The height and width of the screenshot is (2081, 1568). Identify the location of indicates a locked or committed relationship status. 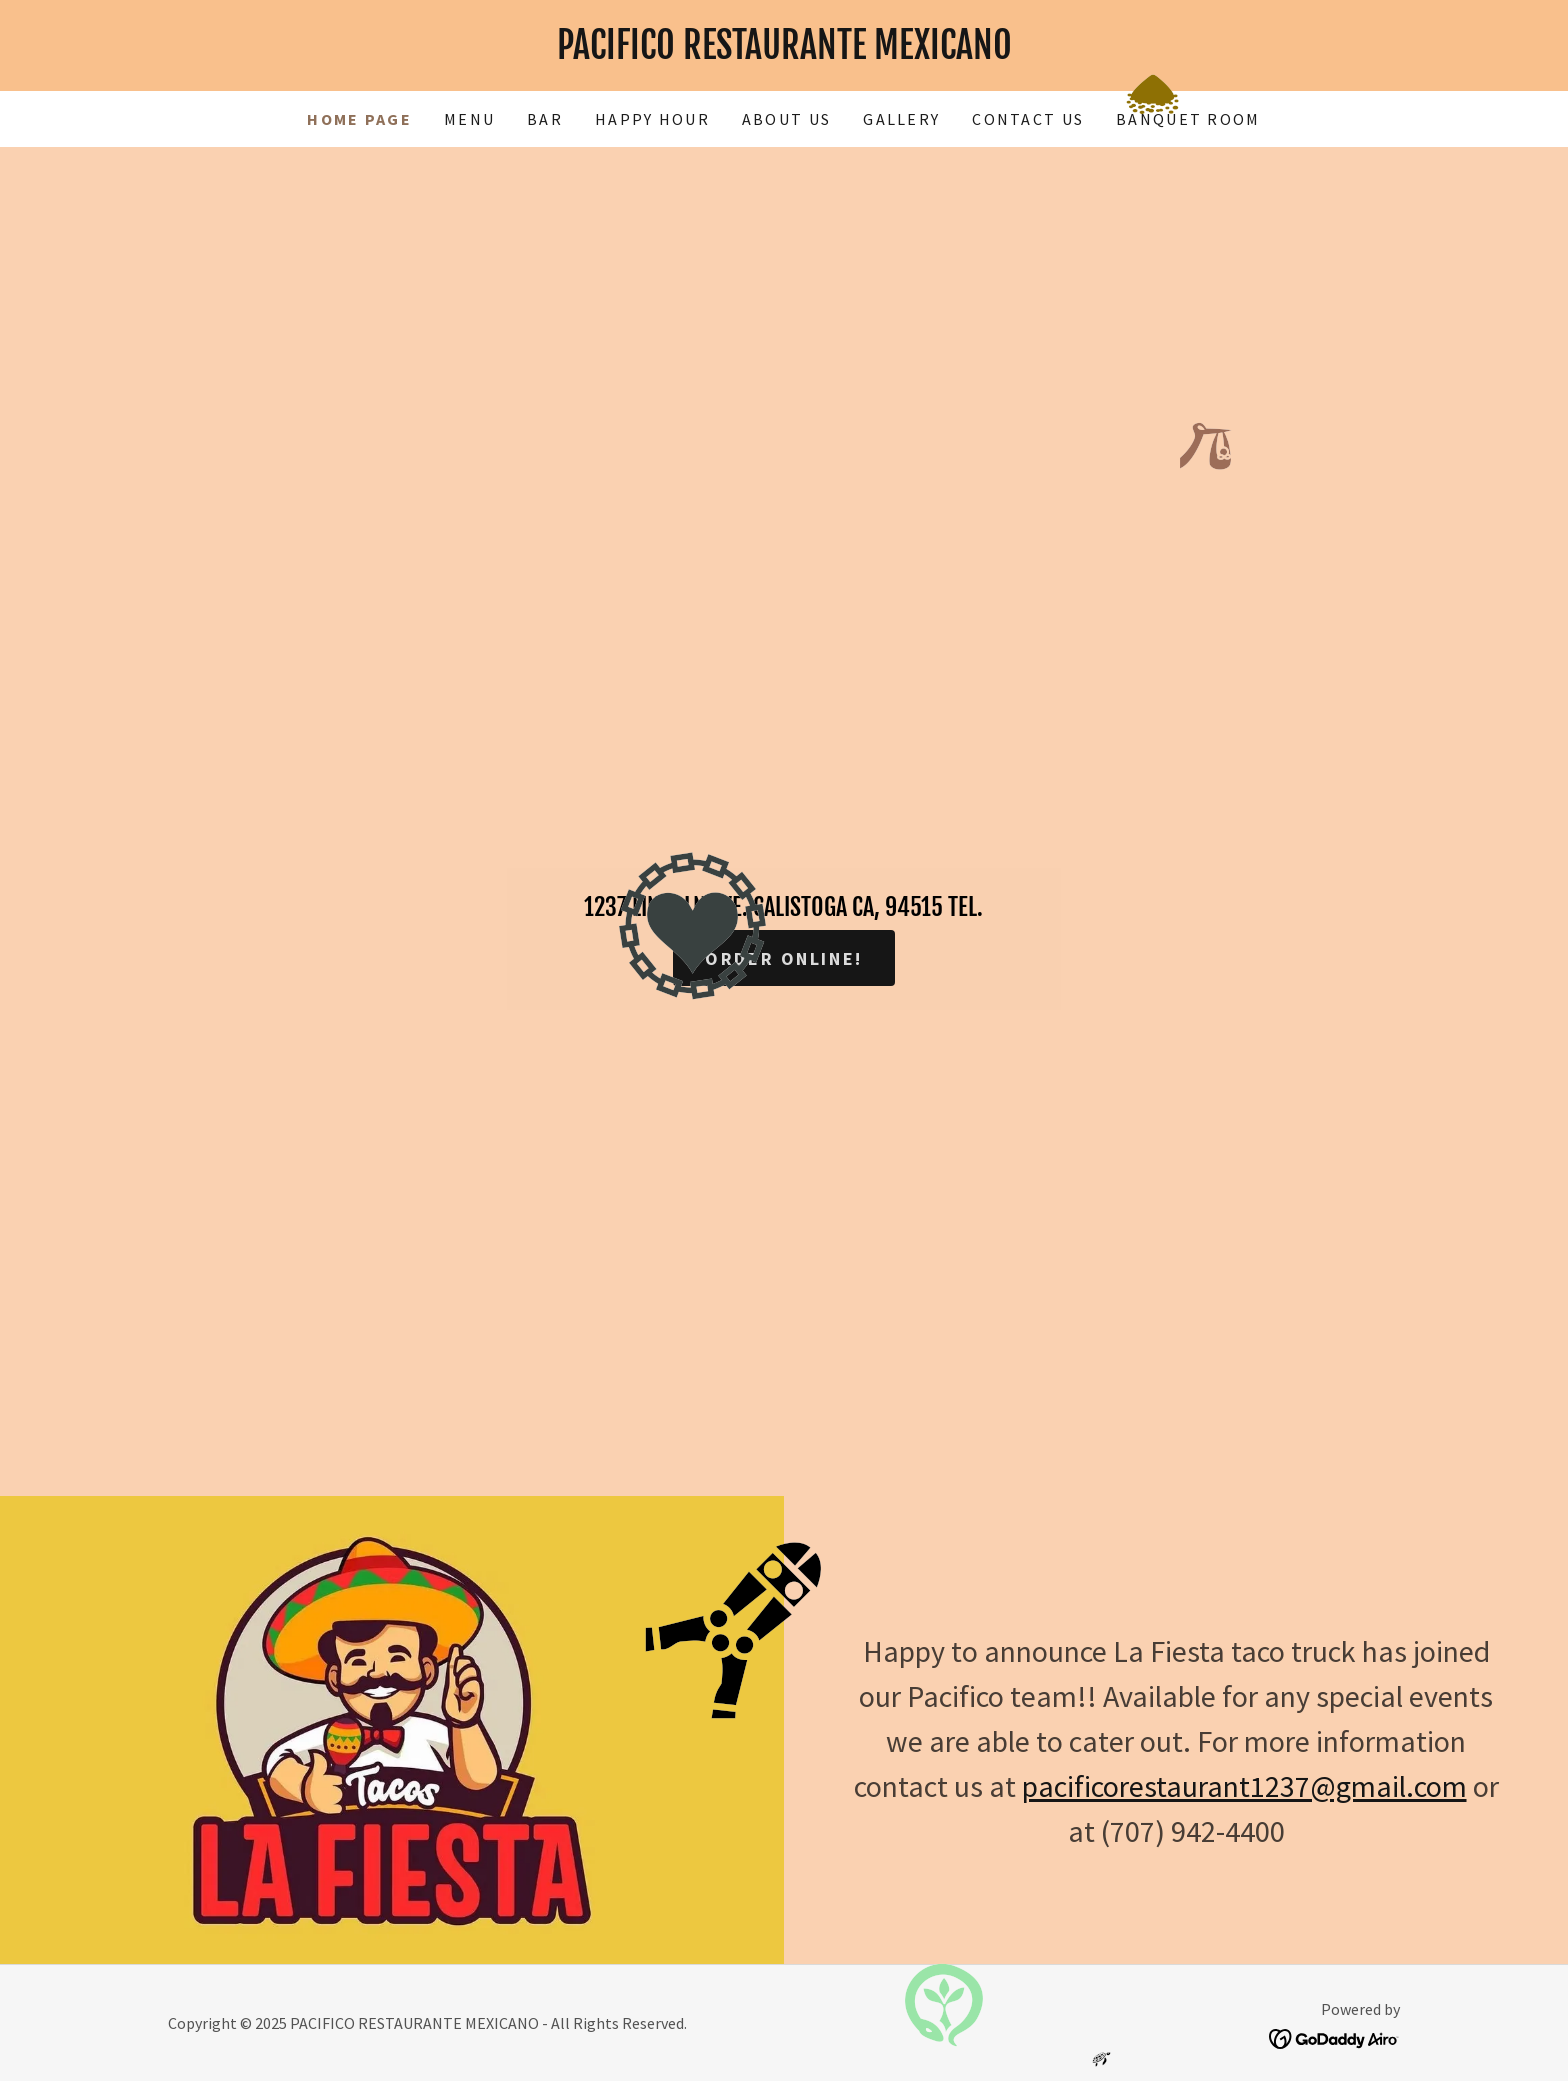
(692, 927).